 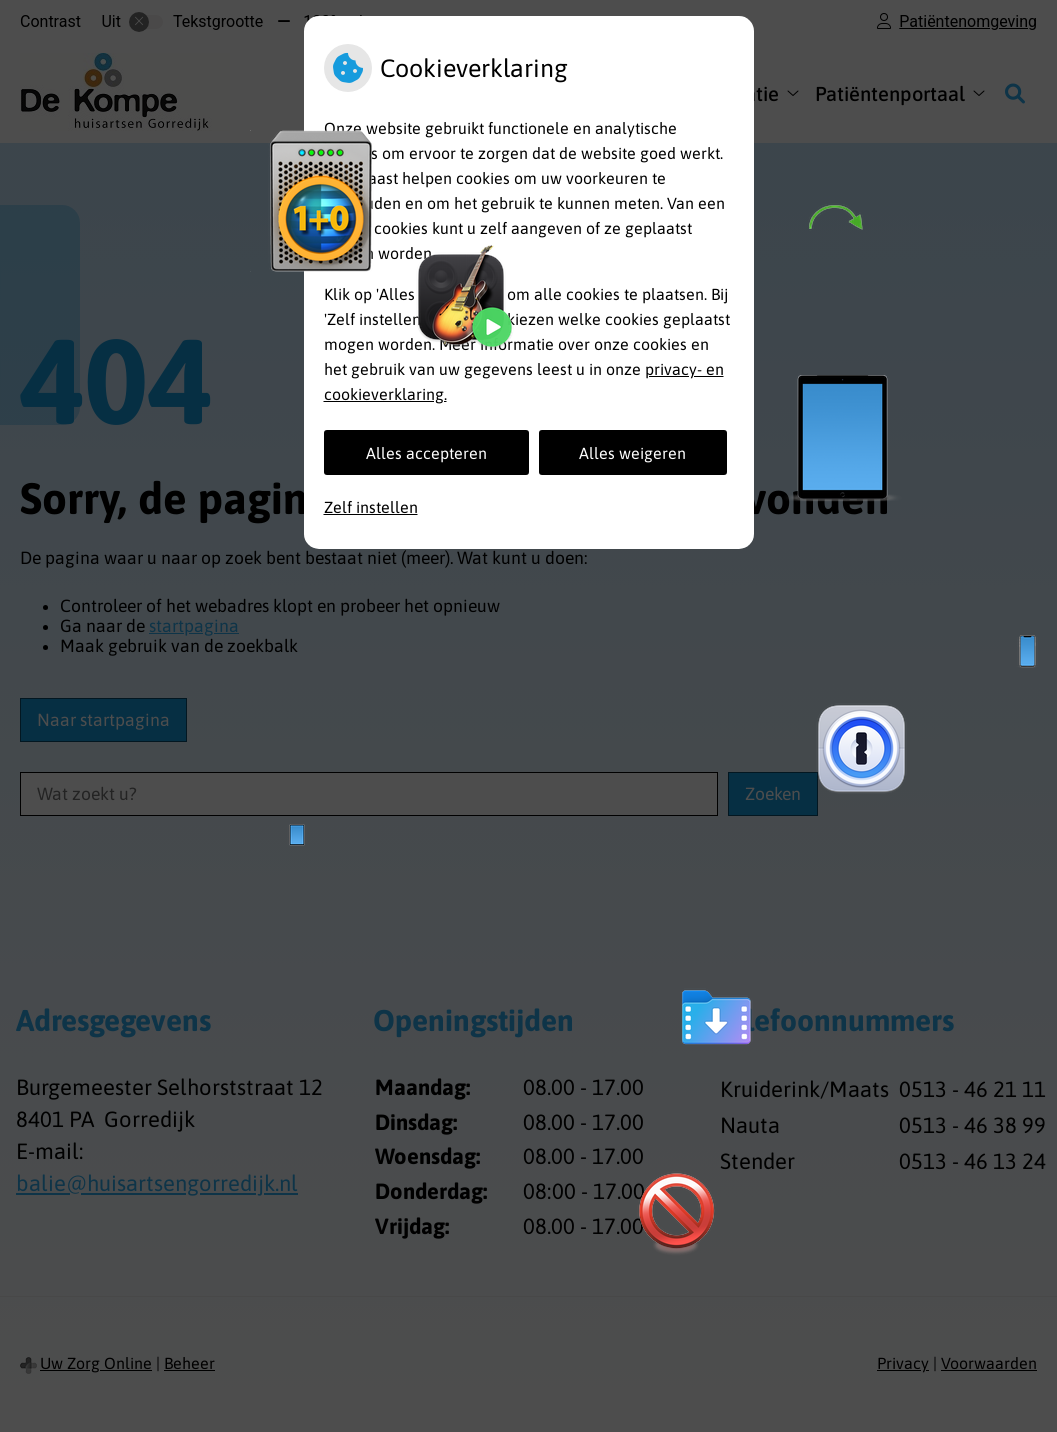 I want to click on redo the last undone action, so click(x=836, y=217).